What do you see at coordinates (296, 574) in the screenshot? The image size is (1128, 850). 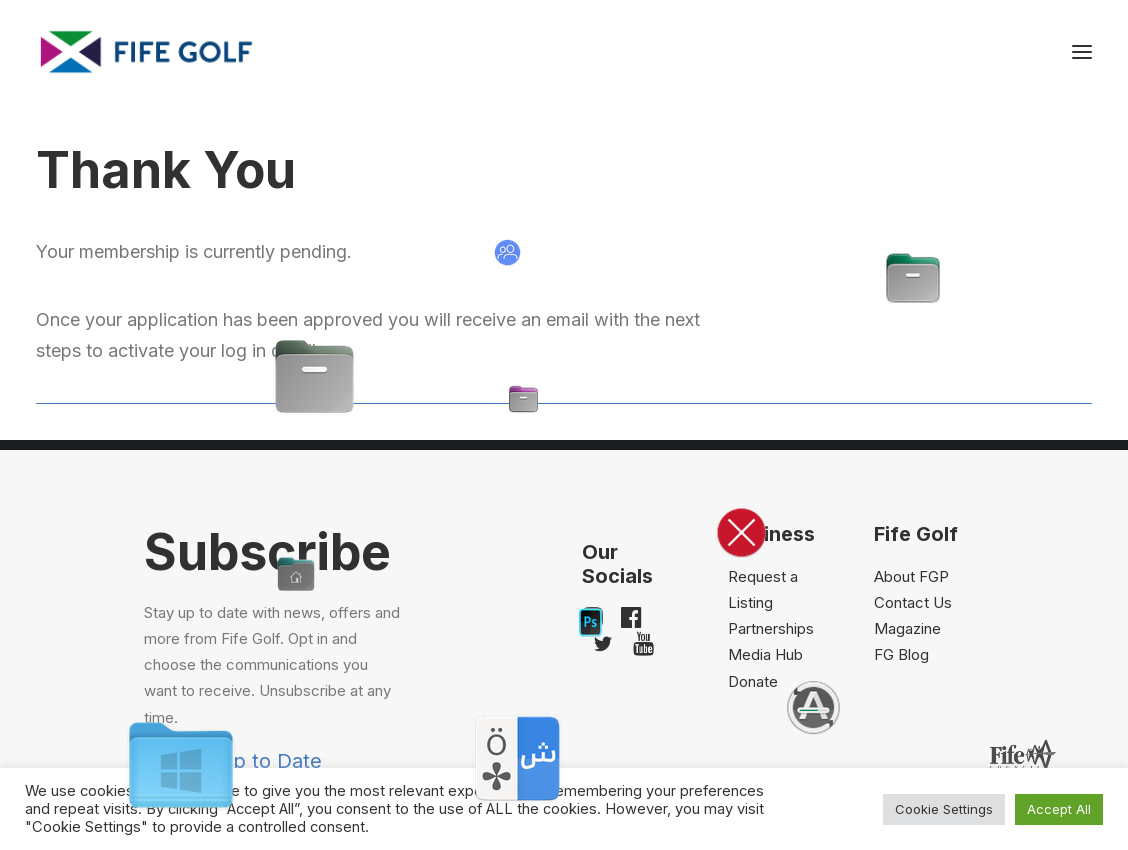 I see `access your home folder` at bounding box center [296, 574].